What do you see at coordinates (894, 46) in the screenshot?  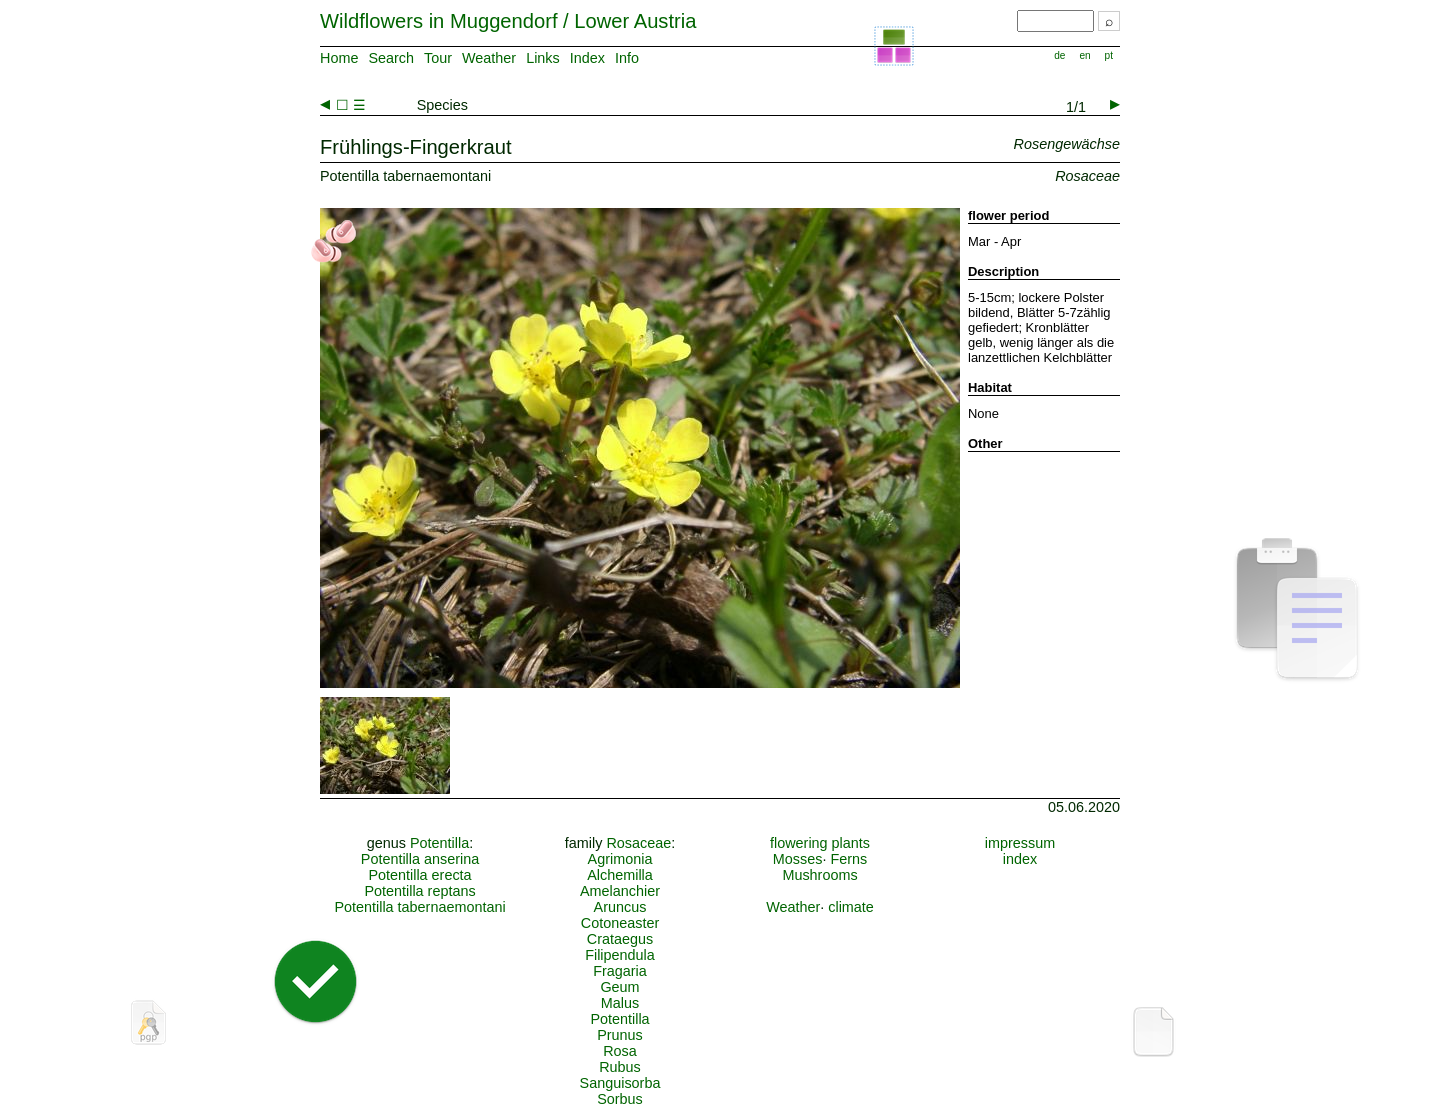 I see `select all items in the current view` at bounding box center [894, 46].